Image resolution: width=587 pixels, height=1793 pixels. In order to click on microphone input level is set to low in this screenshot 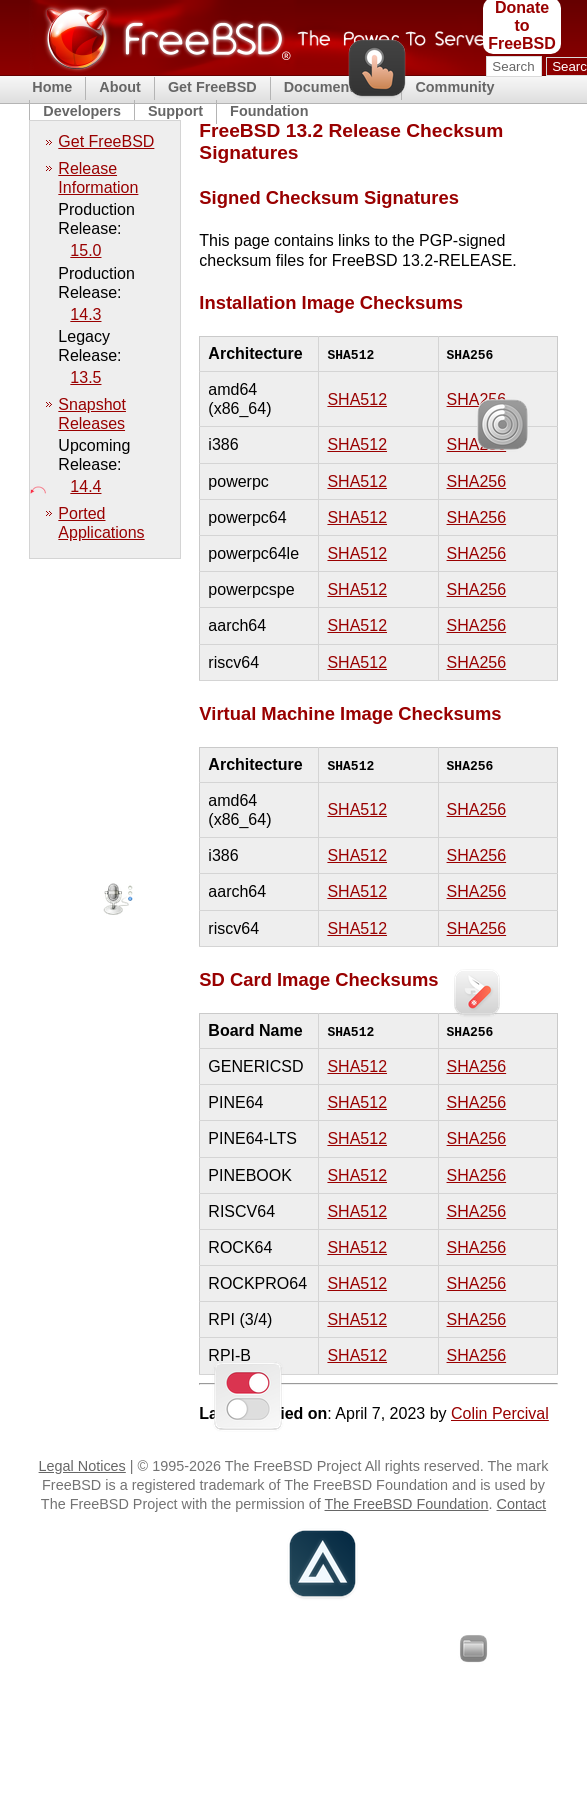, I will do `click(118, 899)`.